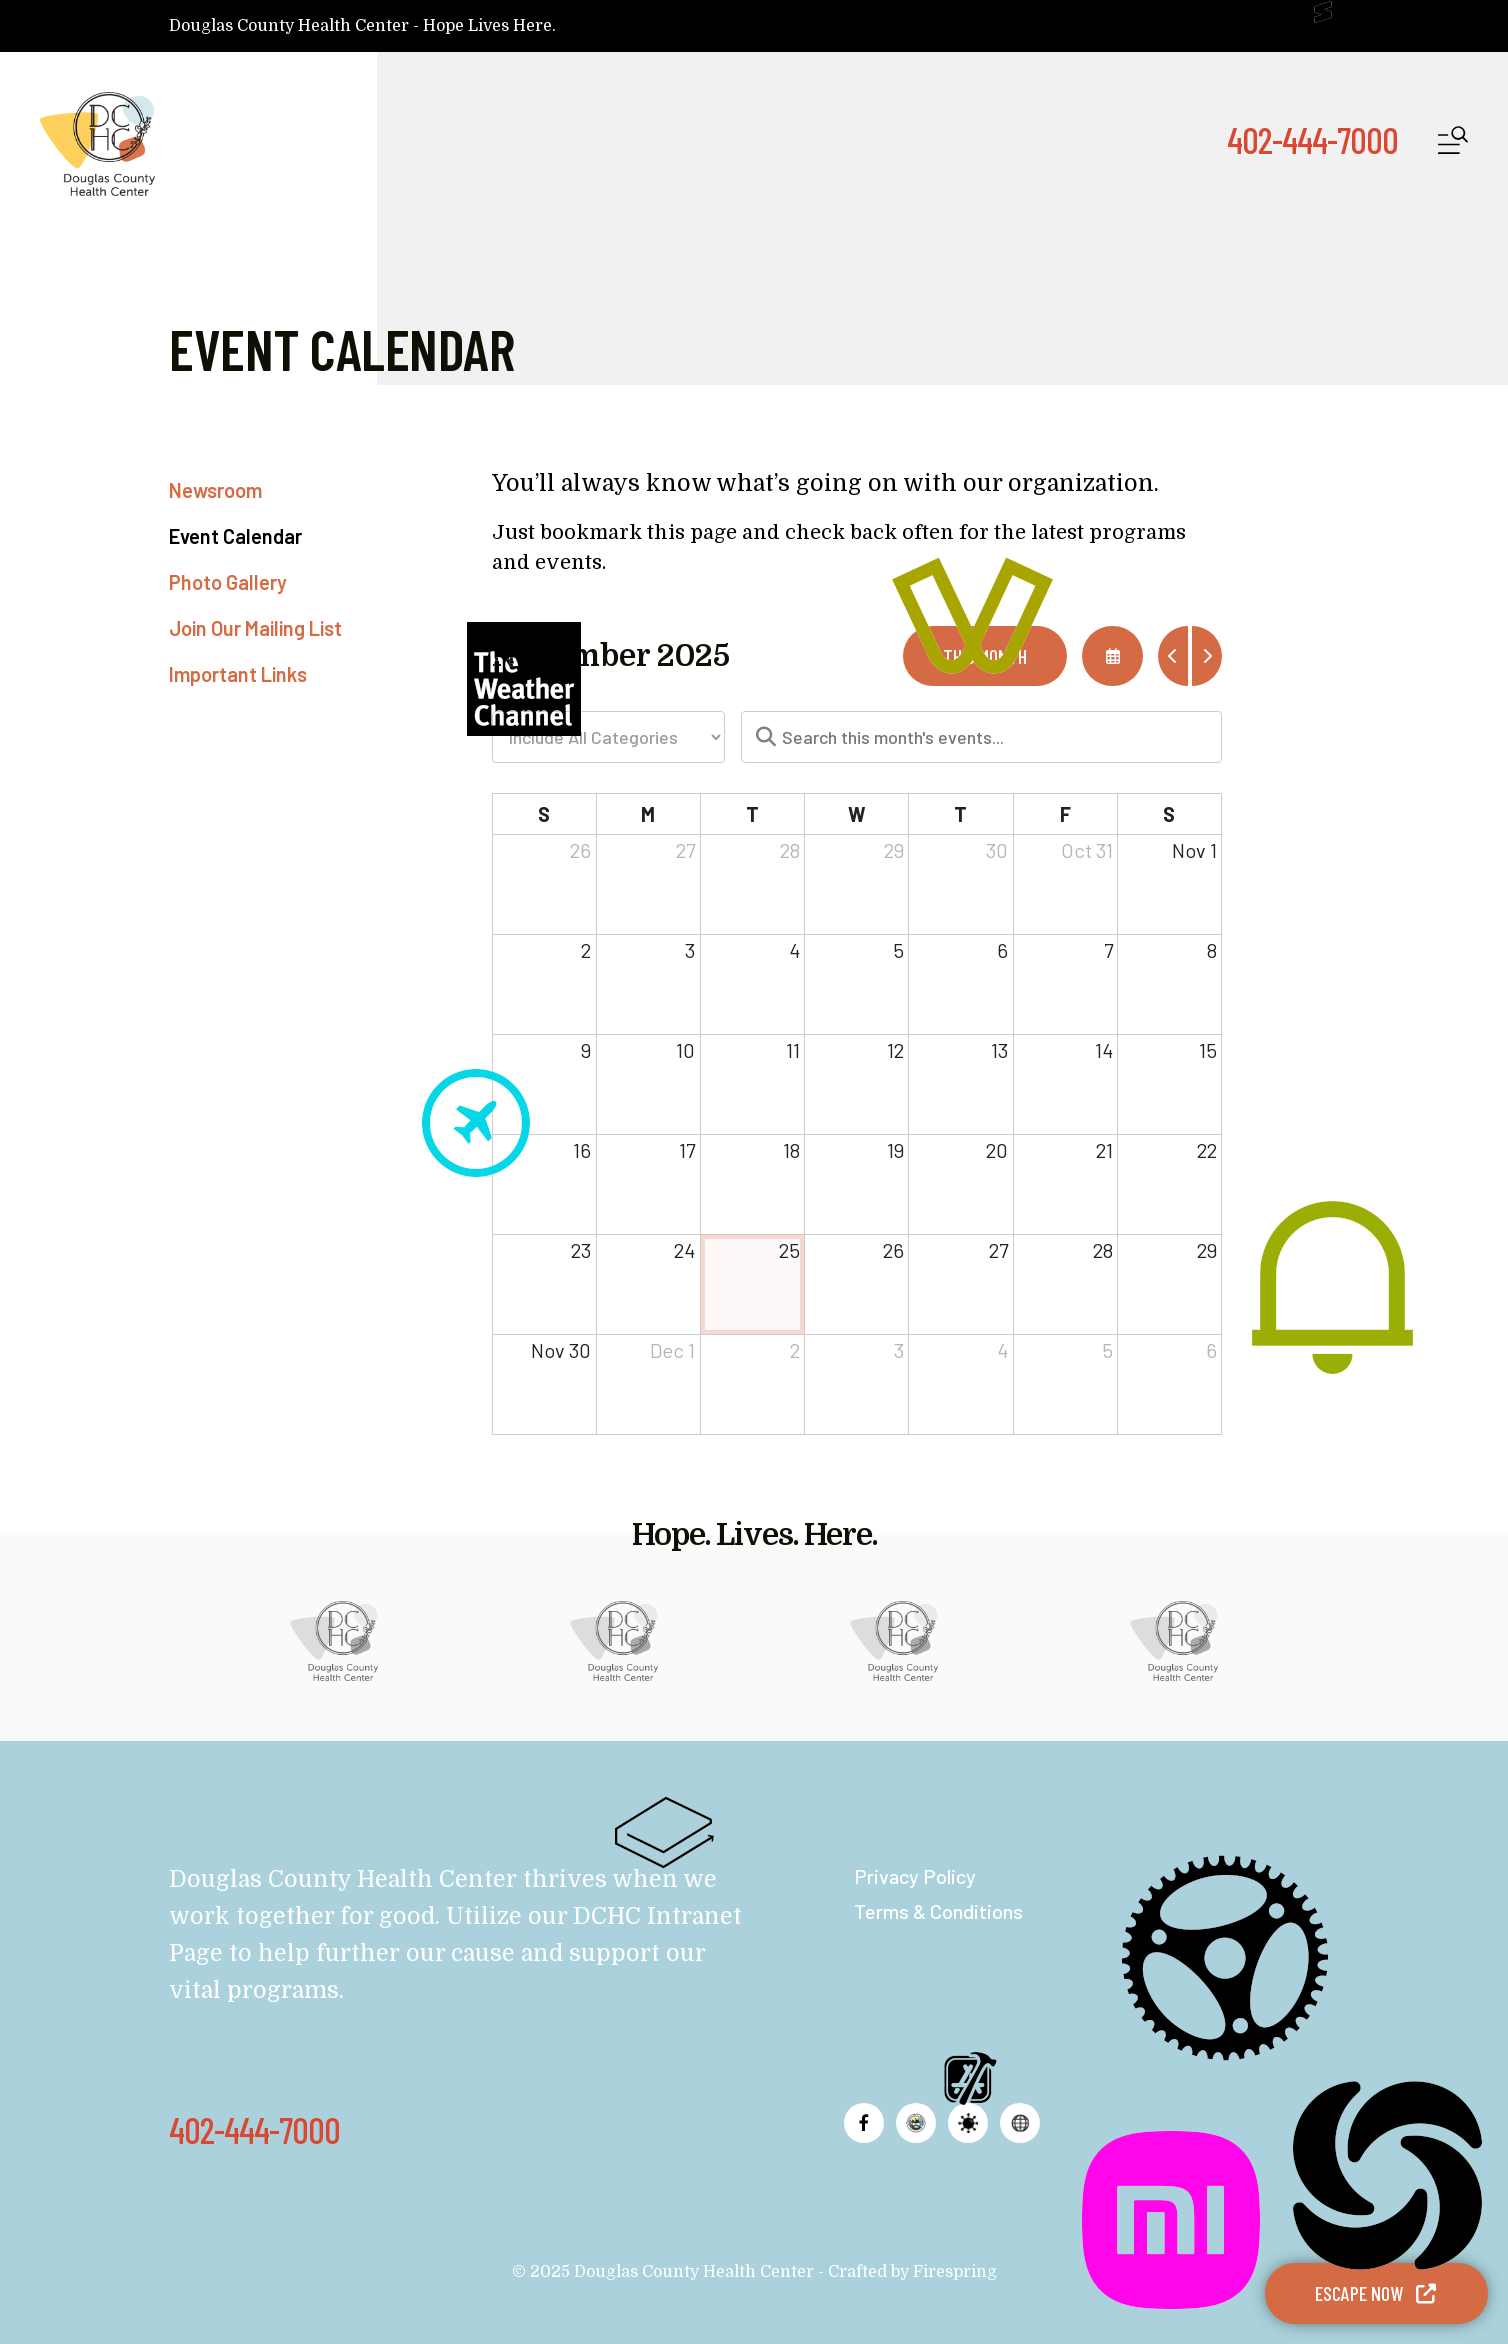  Describe the element at coordinates (1171, 2220) in the screenshot. I see `xiaomi brand logo` at that location.